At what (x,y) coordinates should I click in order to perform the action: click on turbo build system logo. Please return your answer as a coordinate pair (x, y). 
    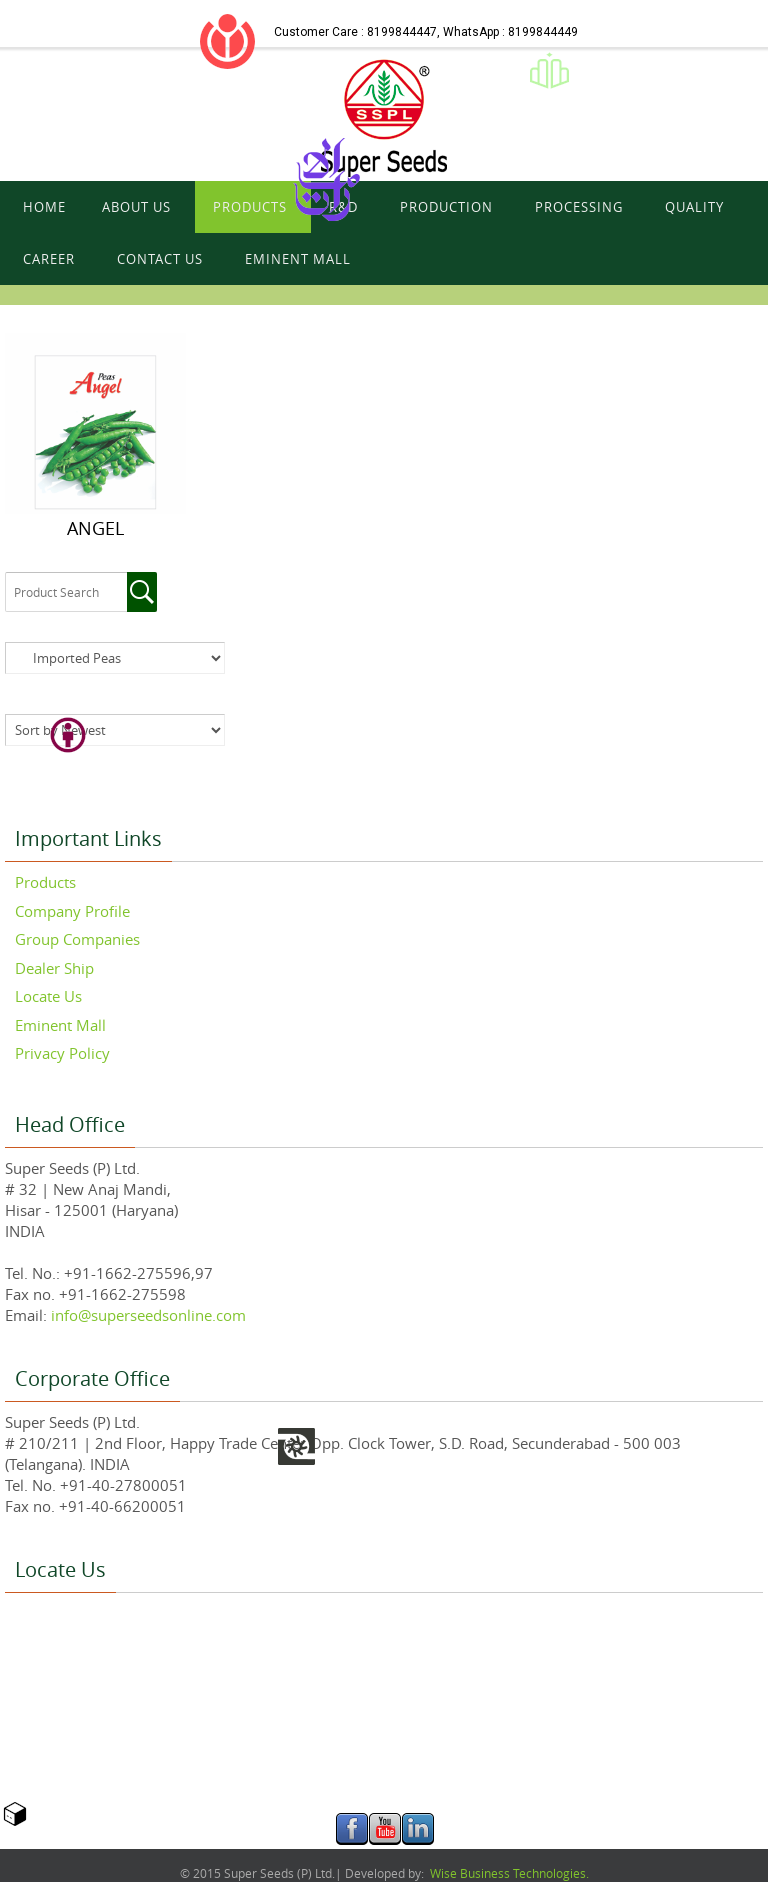
    Looking at the image, I should click on (296, 1446).